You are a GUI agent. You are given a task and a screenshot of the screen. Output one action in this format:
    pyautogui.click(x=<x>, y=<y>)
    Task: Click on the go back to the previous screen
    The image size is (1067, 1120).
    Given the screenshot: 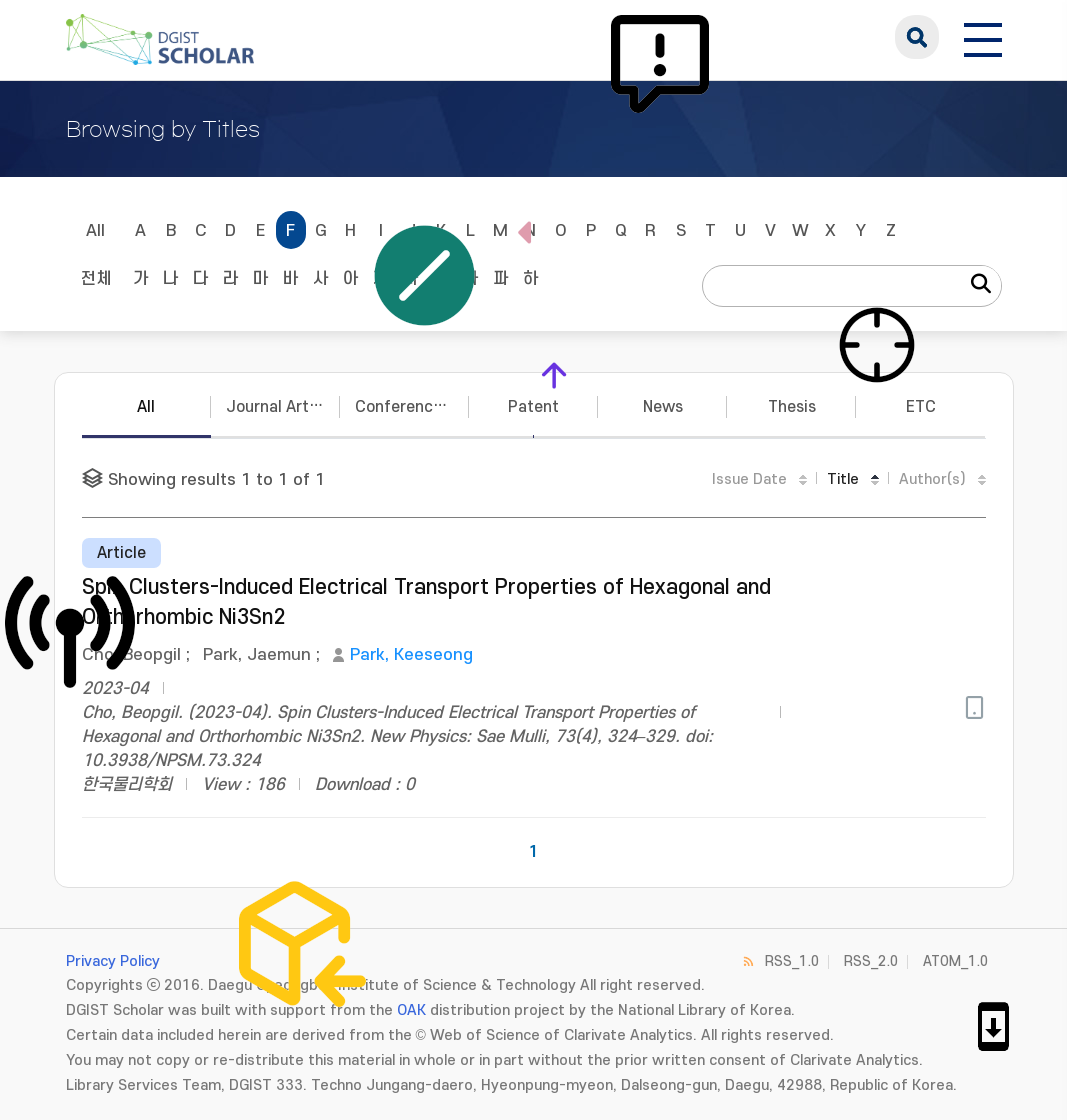 What is the action you would take?
    pyautogui.click(x=525, y=232)
    